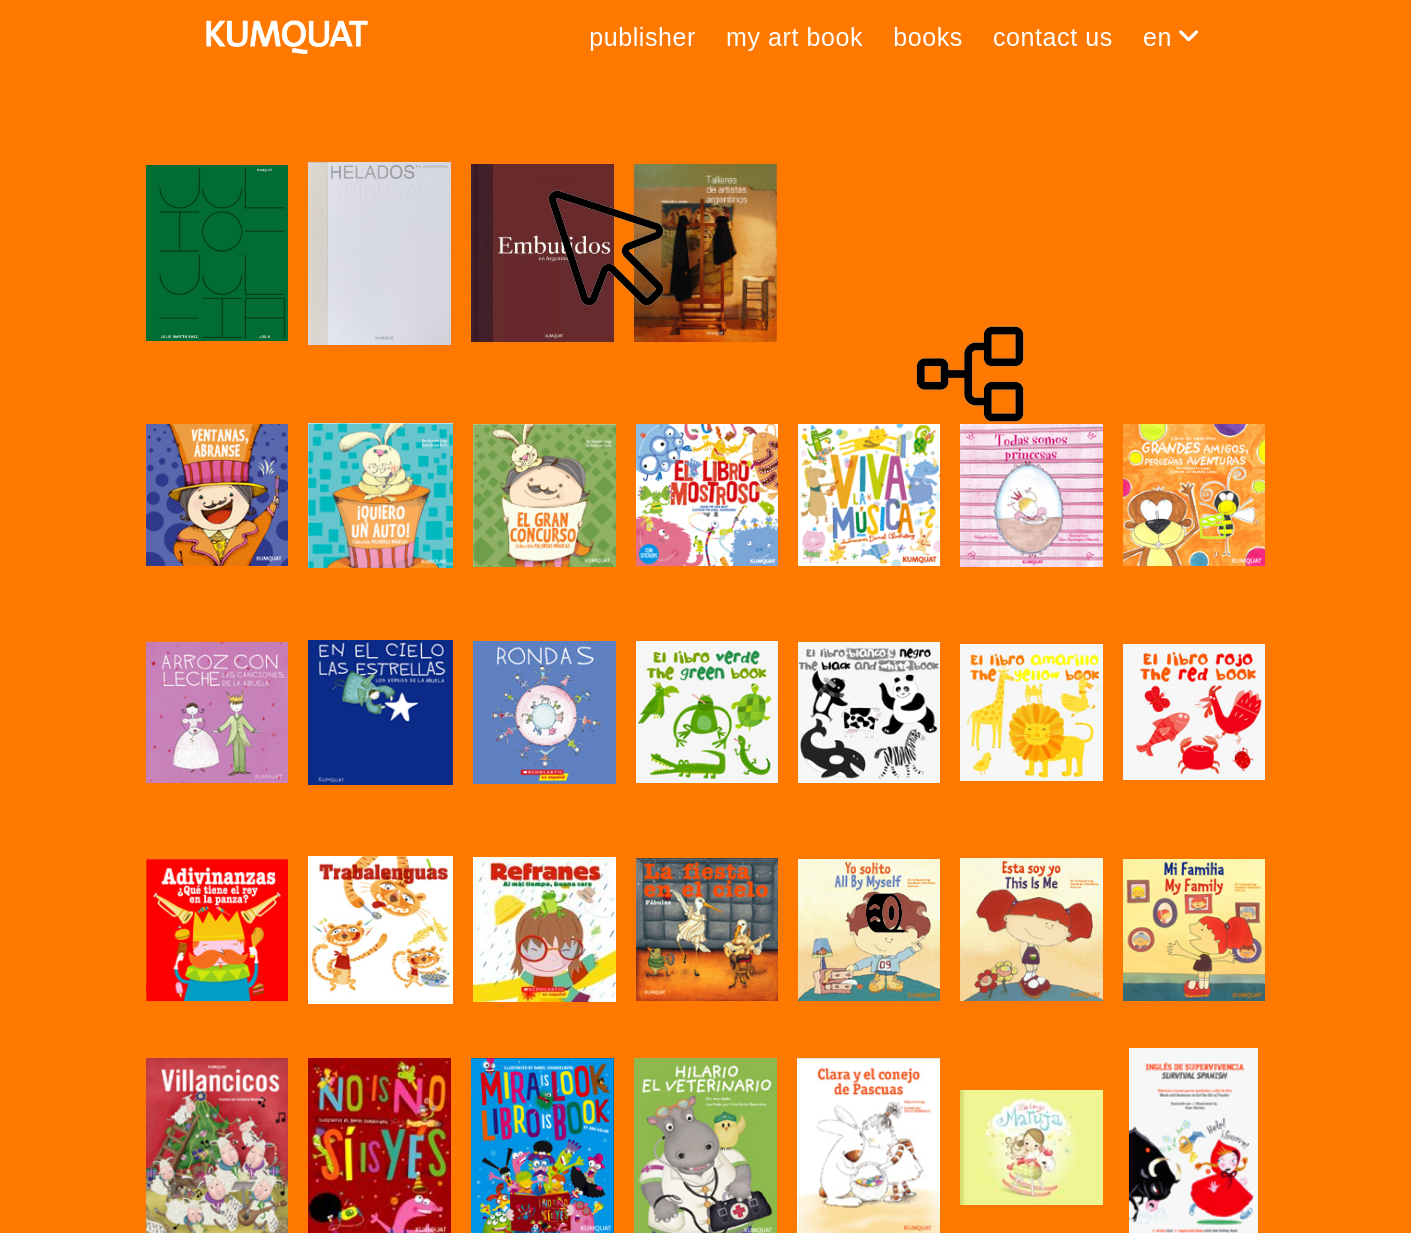  Describe the element at coordinates (976, 374) in the screenshot. I see `view hierarchical organization or folder structure` at that location.